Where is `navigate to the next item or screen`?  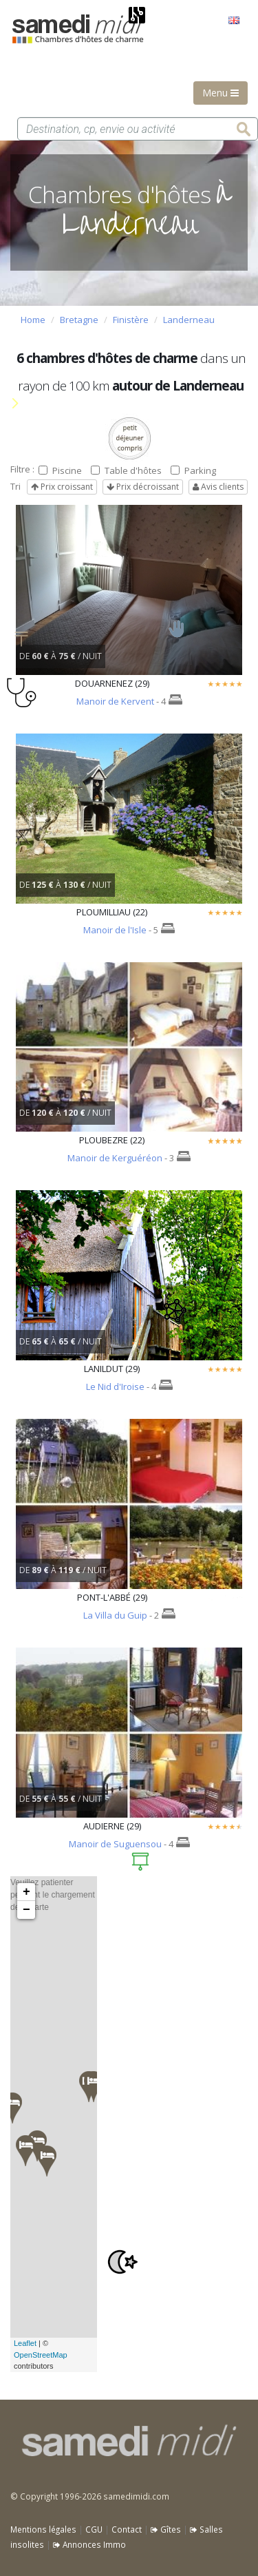
navigate to the next item or screen is located at coordinates (14, 403).